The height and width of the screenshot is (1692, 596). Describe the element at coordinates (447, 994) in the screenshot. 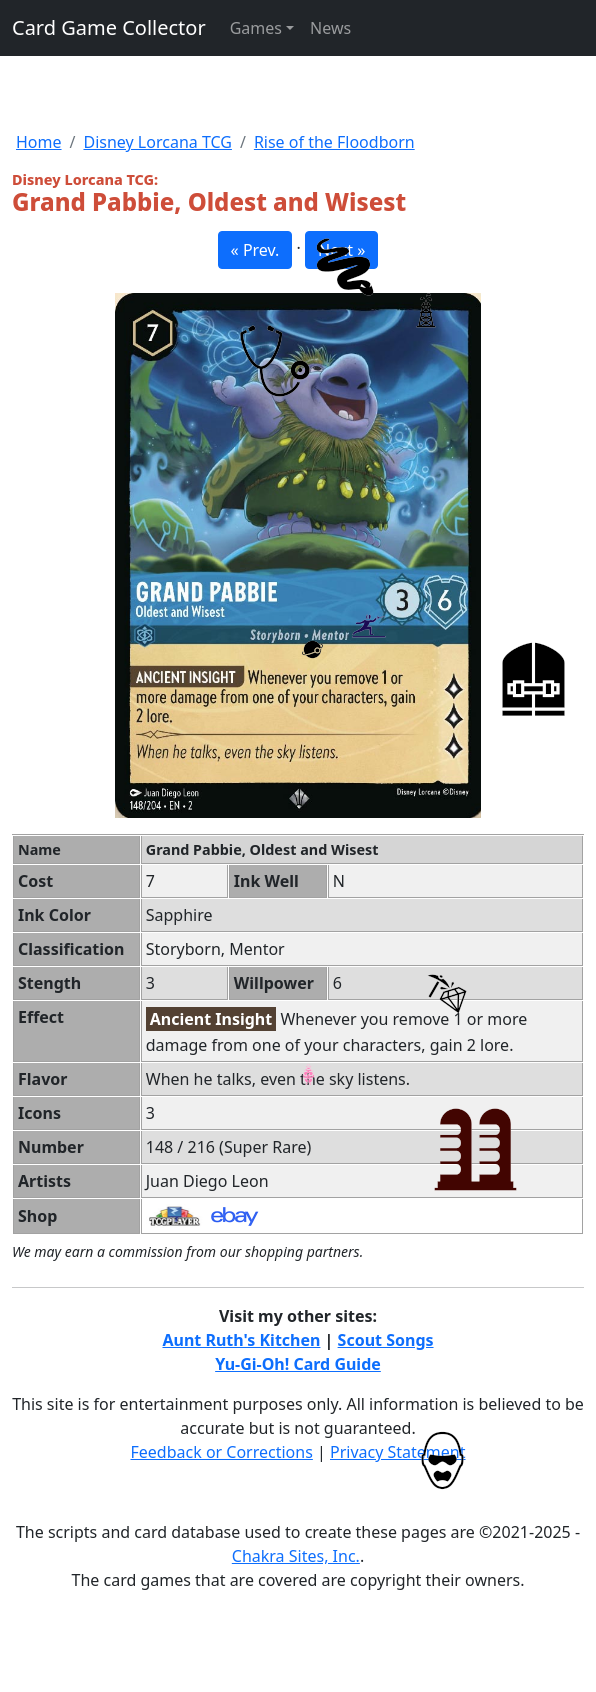

I see `indicates hard difficulty or challenge level` at that location.